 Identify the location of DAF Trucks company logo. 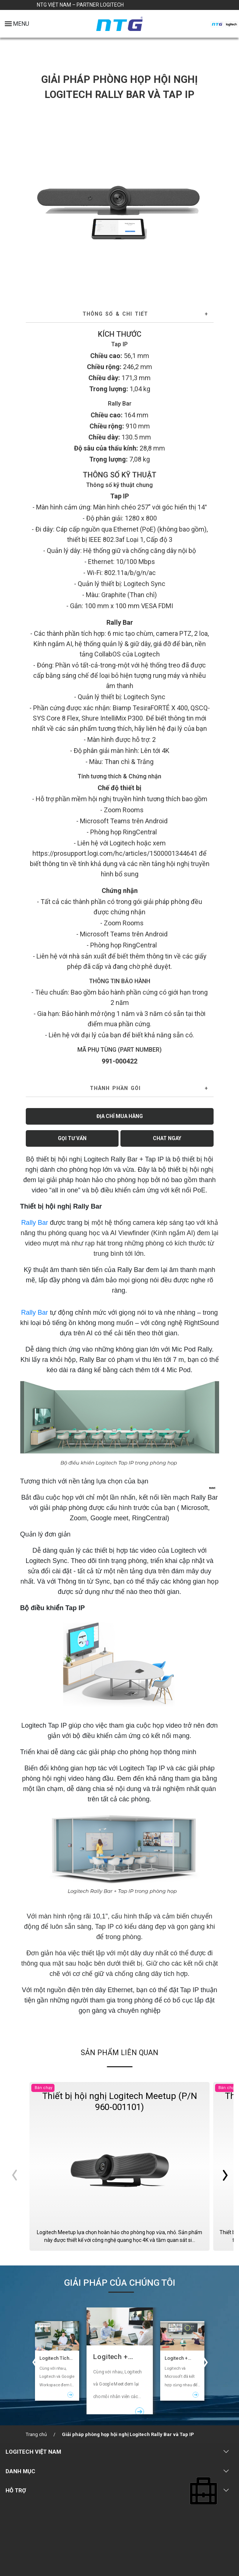
(212, 1488).